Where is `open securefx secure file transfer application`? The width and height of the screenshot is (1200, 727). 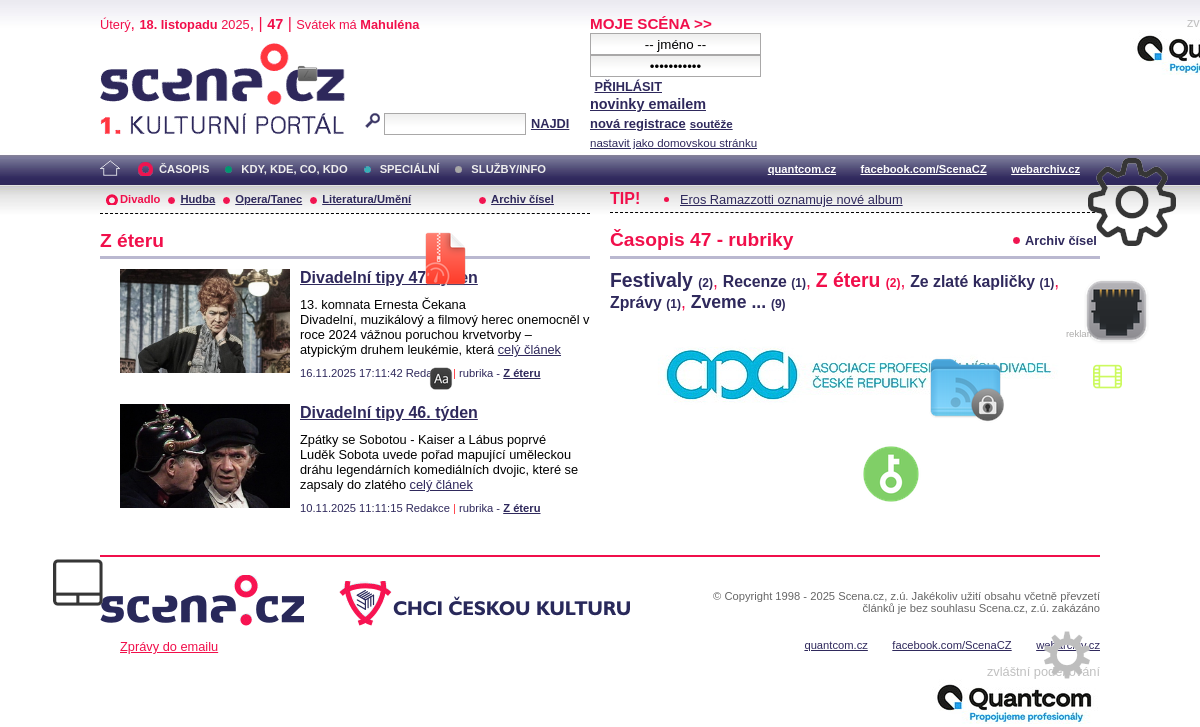 open securefx secure file transfer application is located at coordinates (965, 387).